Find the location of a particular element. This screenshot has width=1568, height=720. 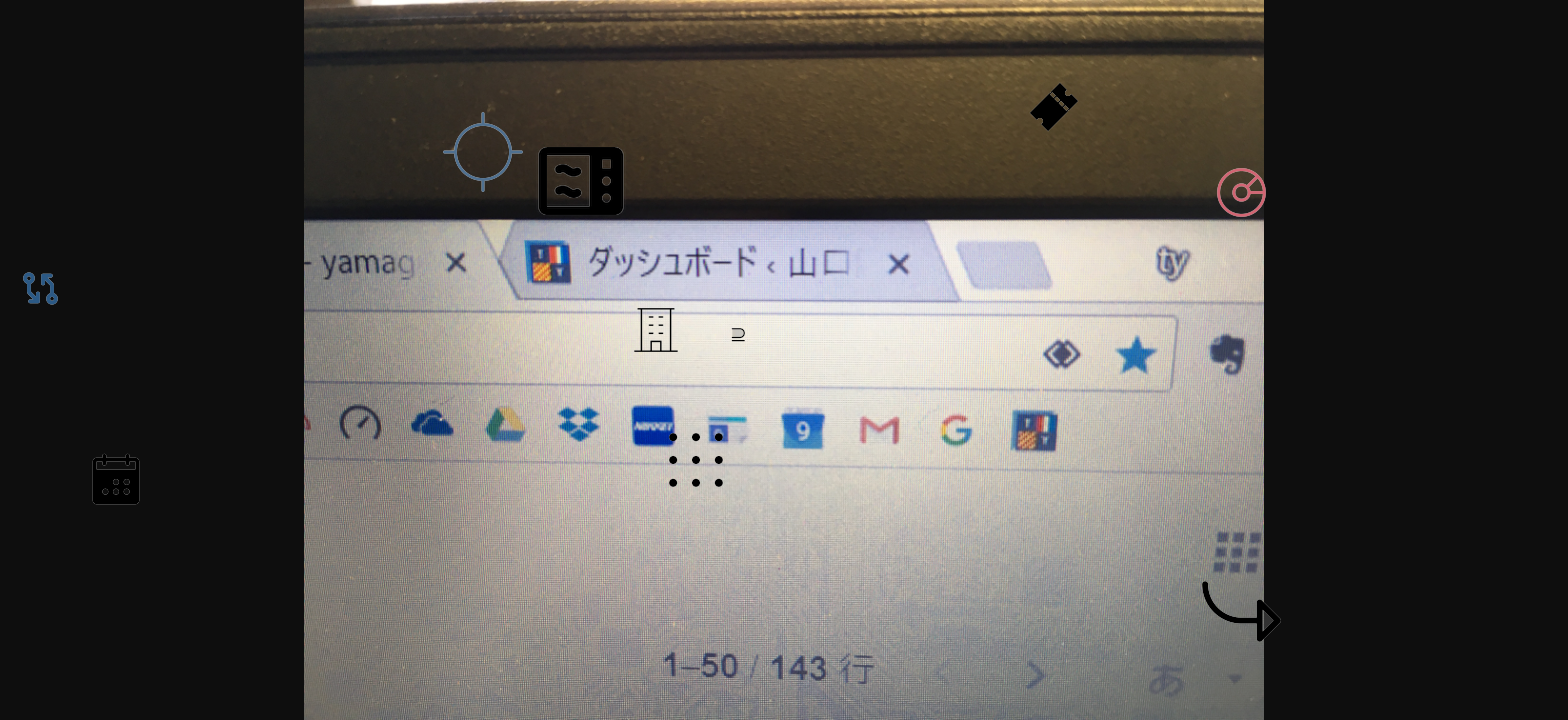

access current location is located at coordinates (483, 152).